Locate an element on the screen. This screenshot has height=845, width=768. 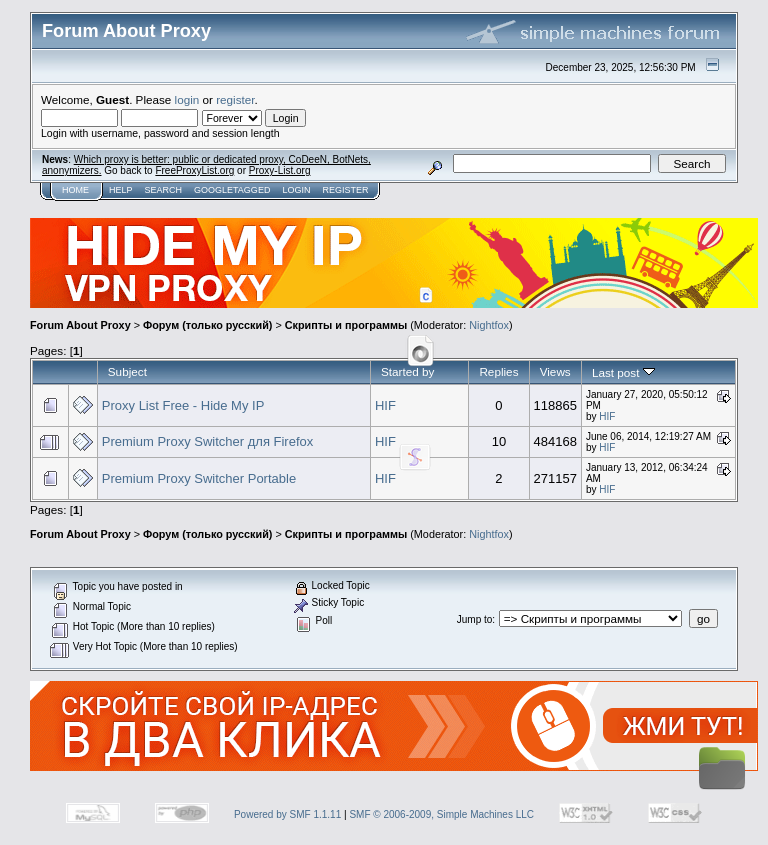
json file type indicator is located at coordinates (420, 350).